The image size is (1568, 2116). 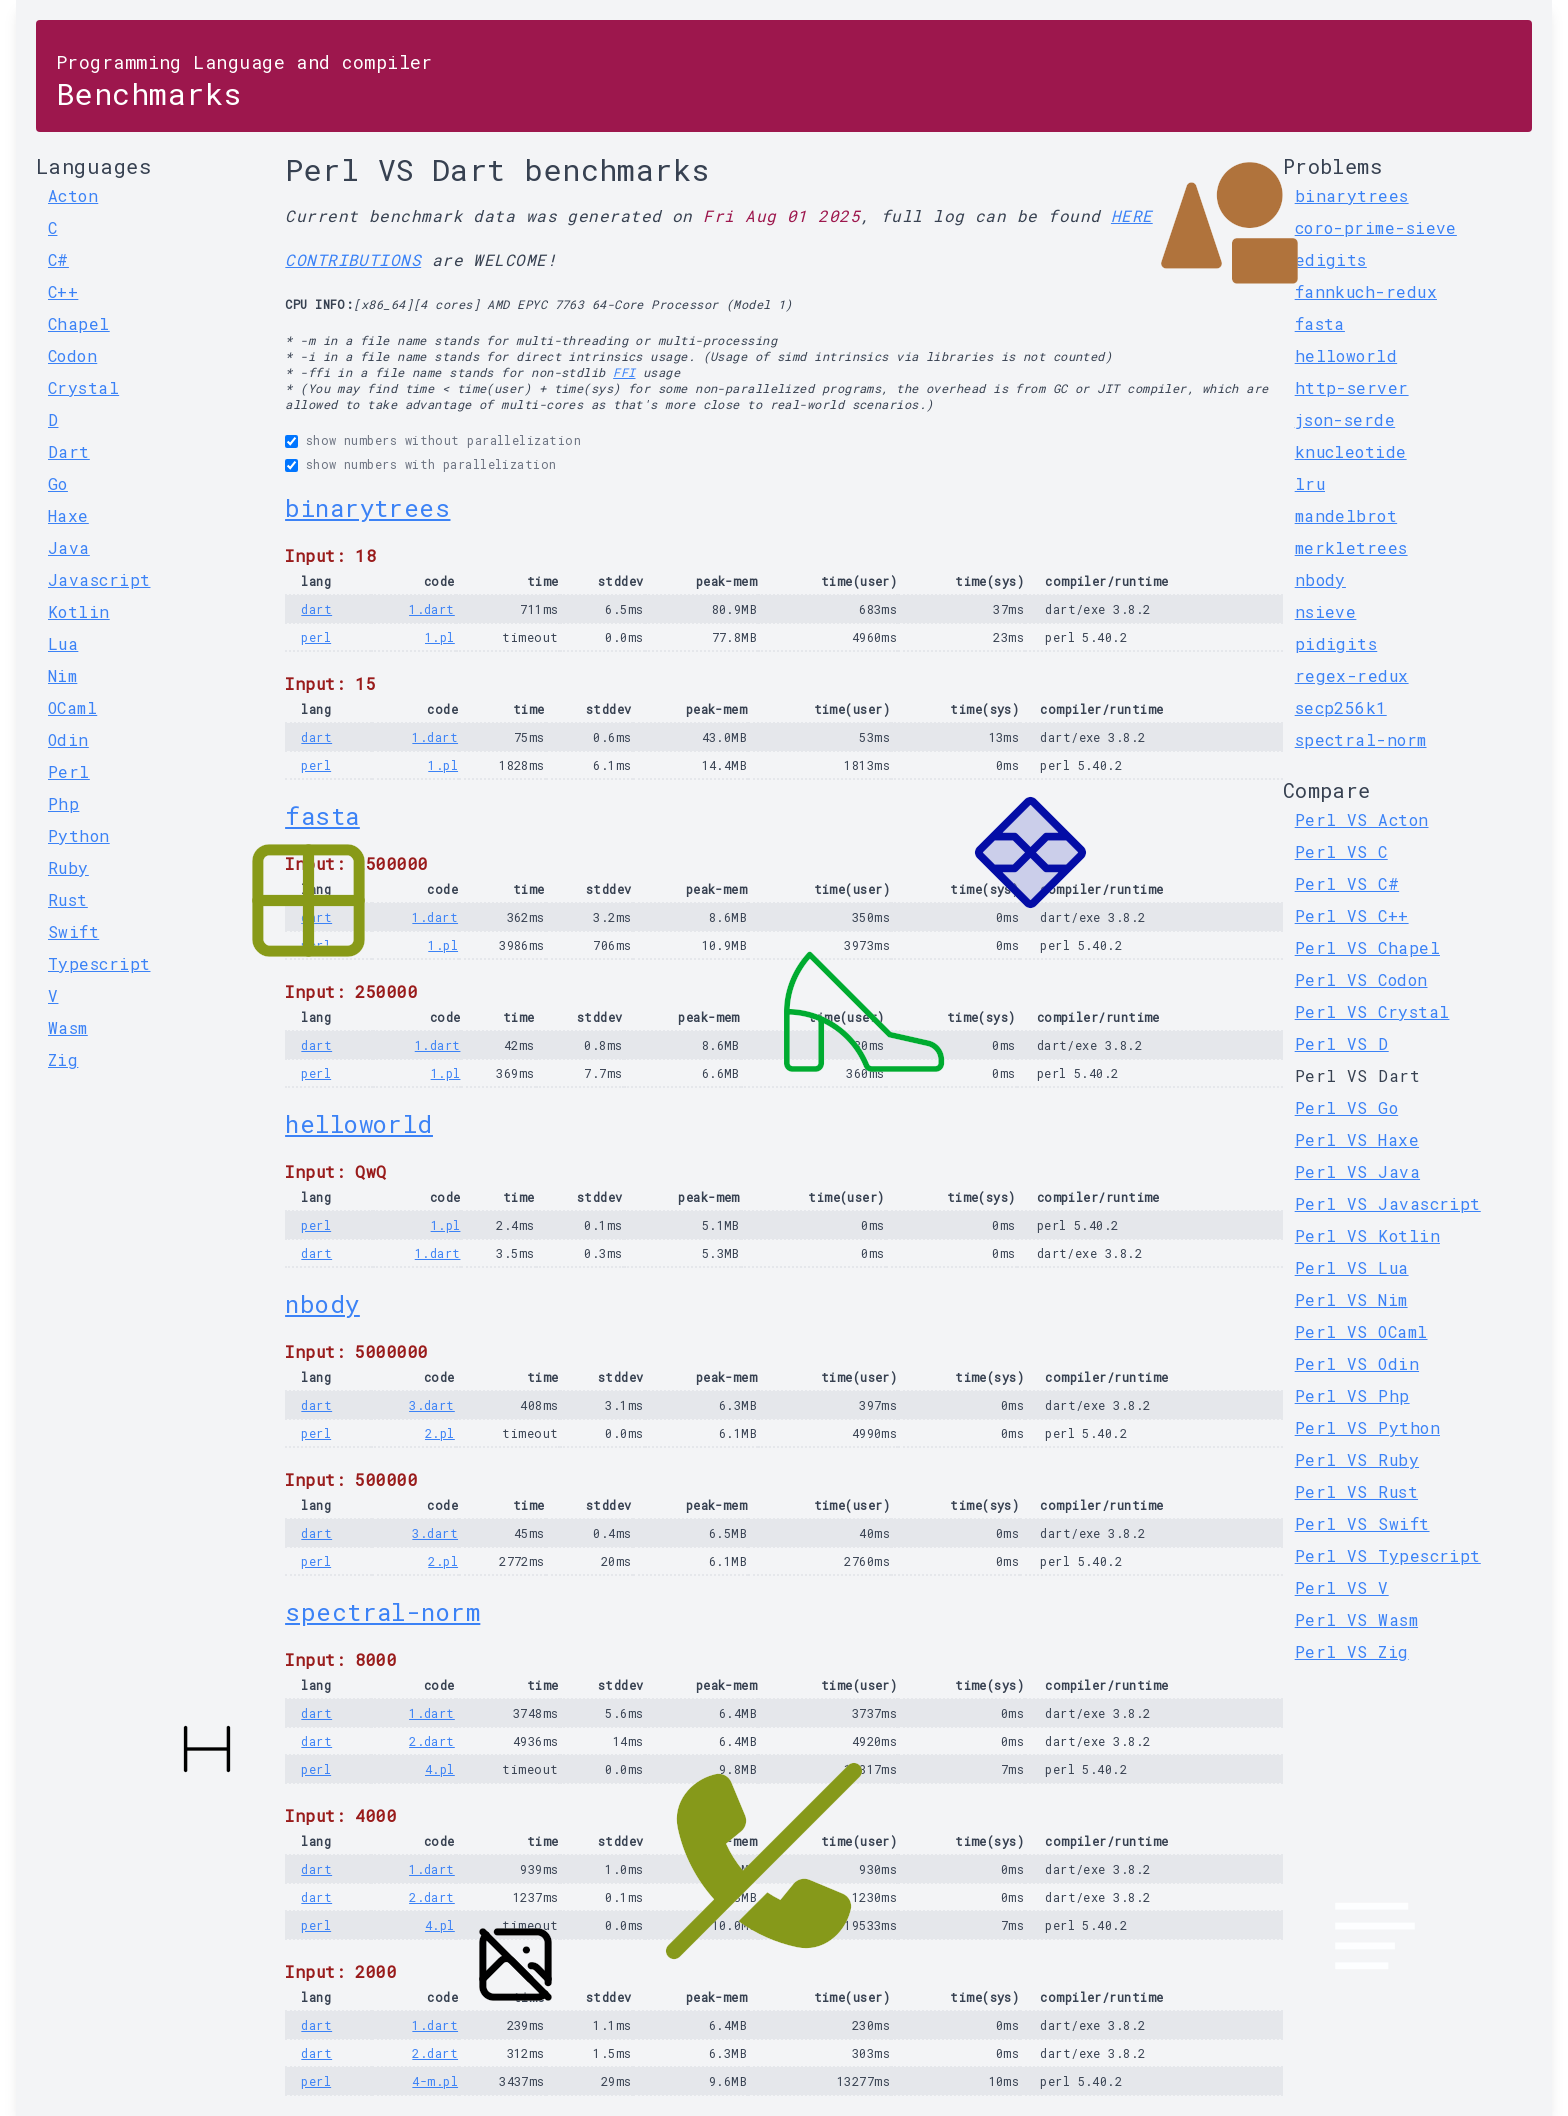 I want to click on access shape tools or drawing options, so click(x=1232, y=228).